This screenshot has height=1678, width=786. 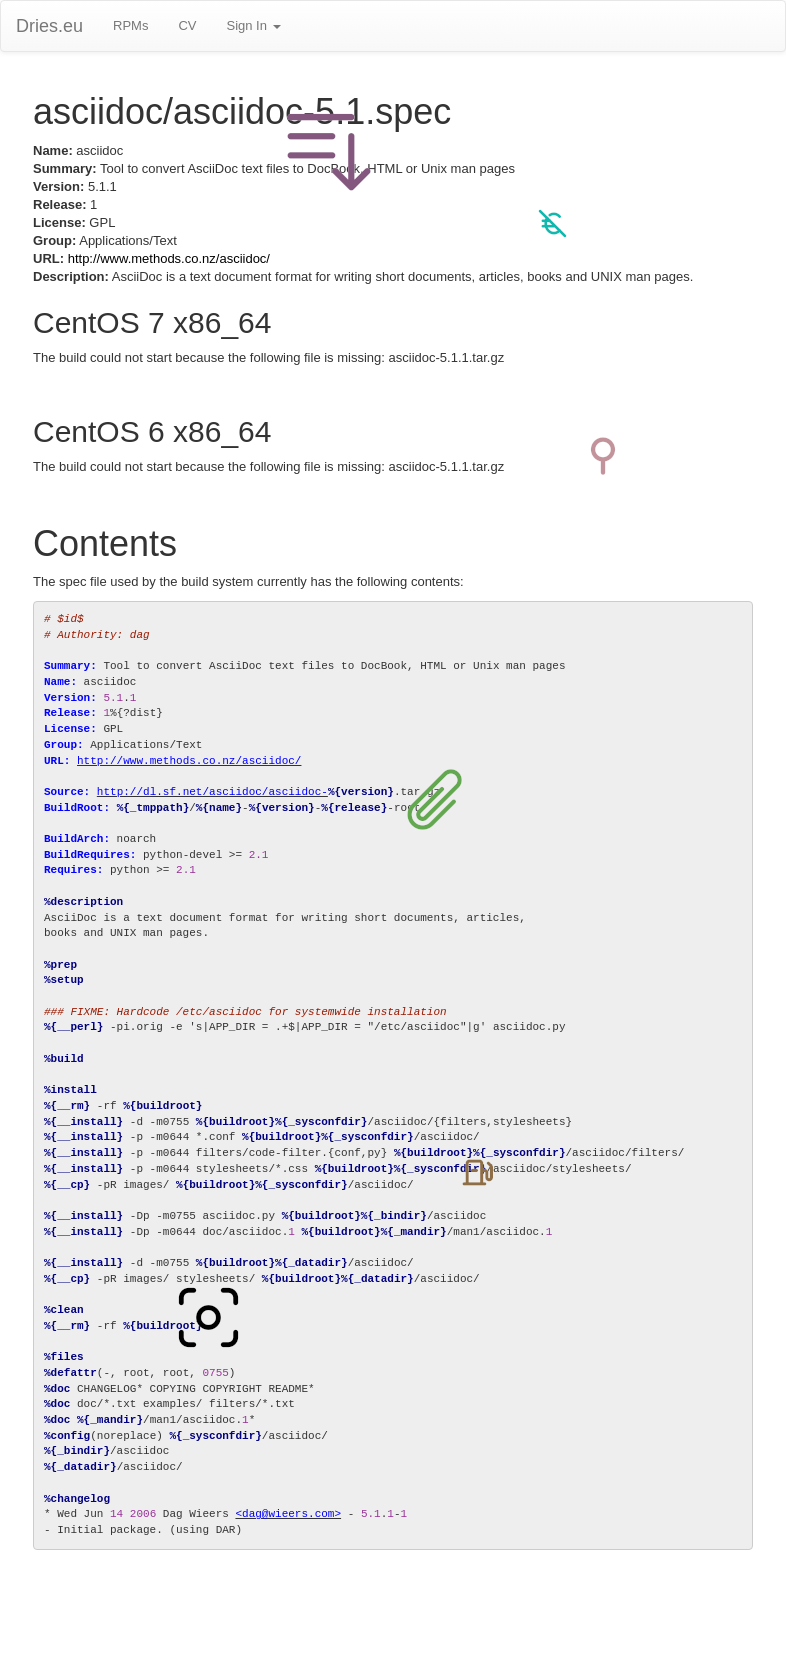 I want to click on attach a file to your message, so click(x=435, y=799).